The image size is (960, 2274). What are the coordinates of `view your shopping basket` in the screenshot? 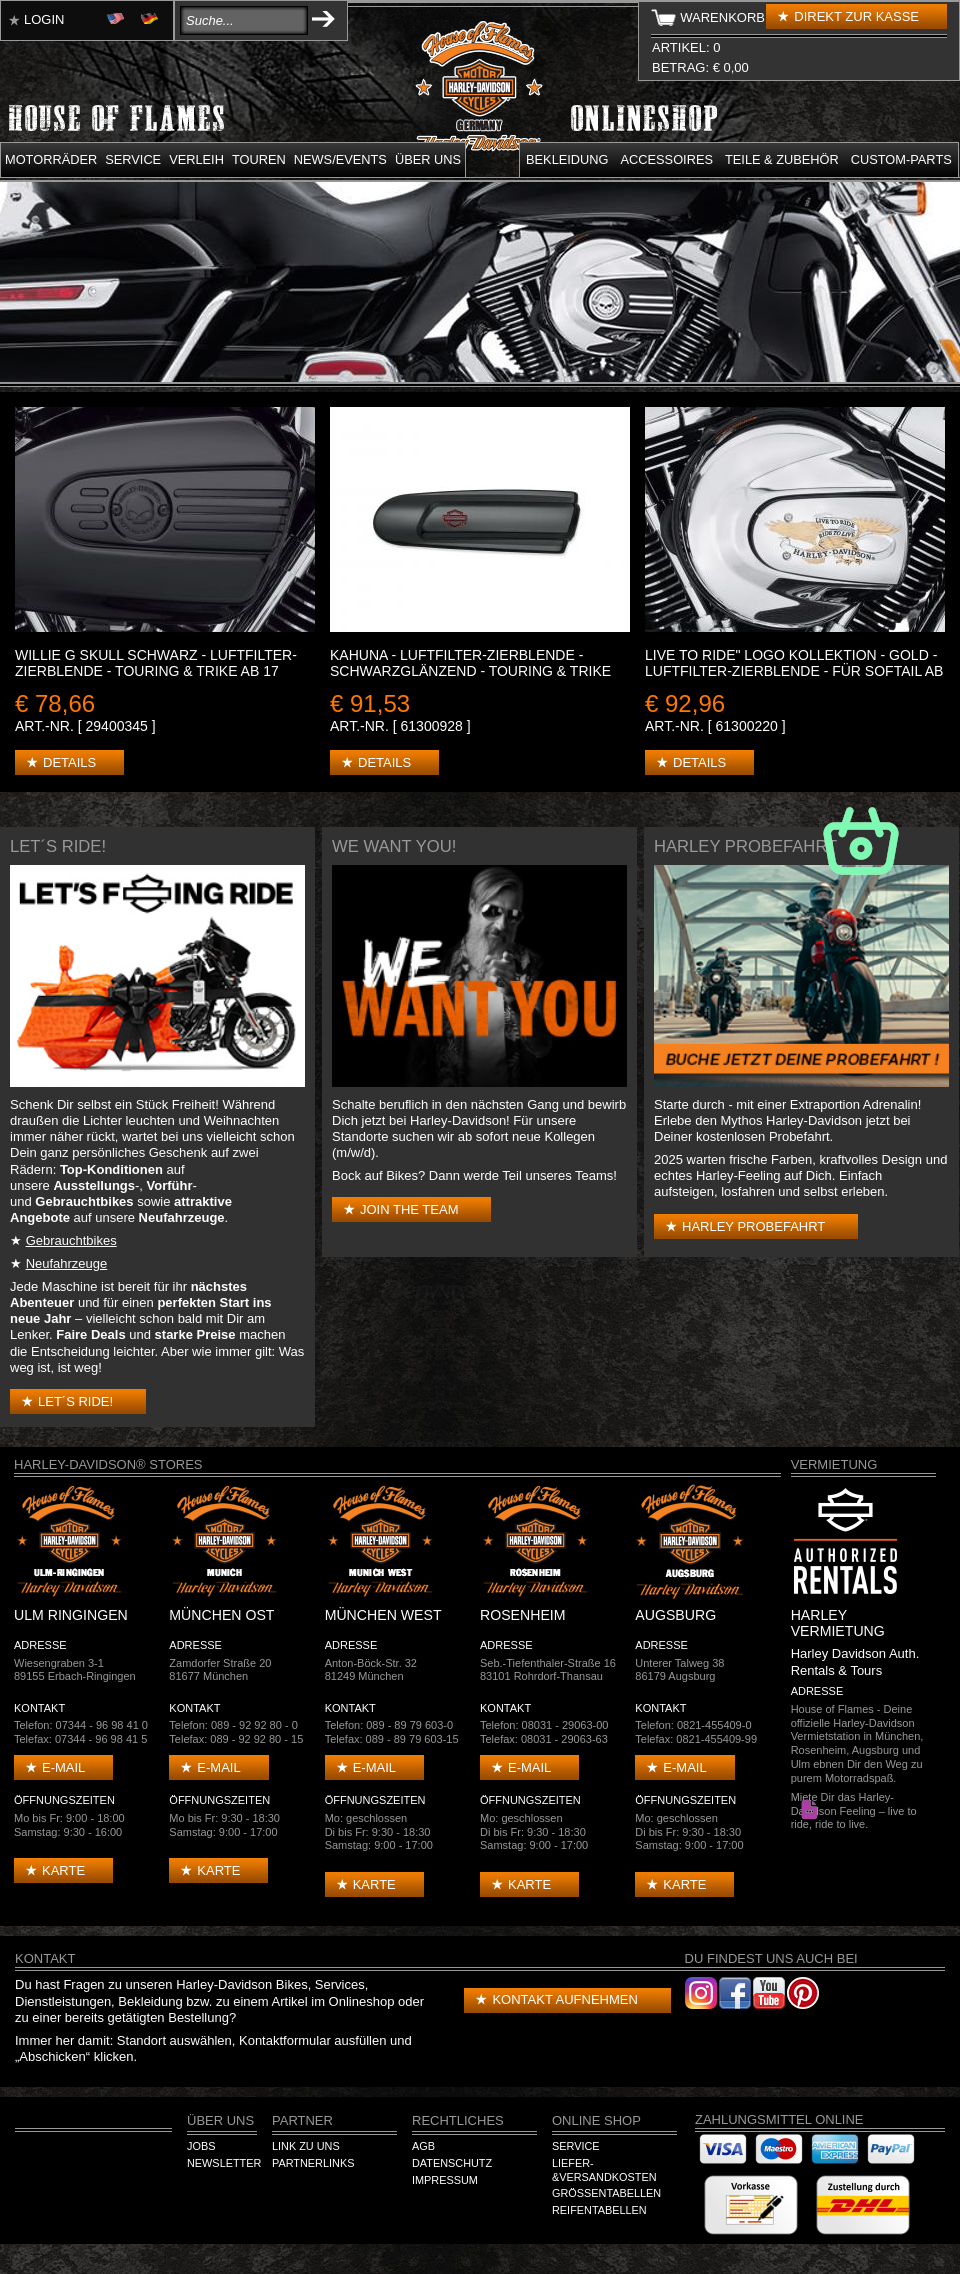 It's located at (861, 841).